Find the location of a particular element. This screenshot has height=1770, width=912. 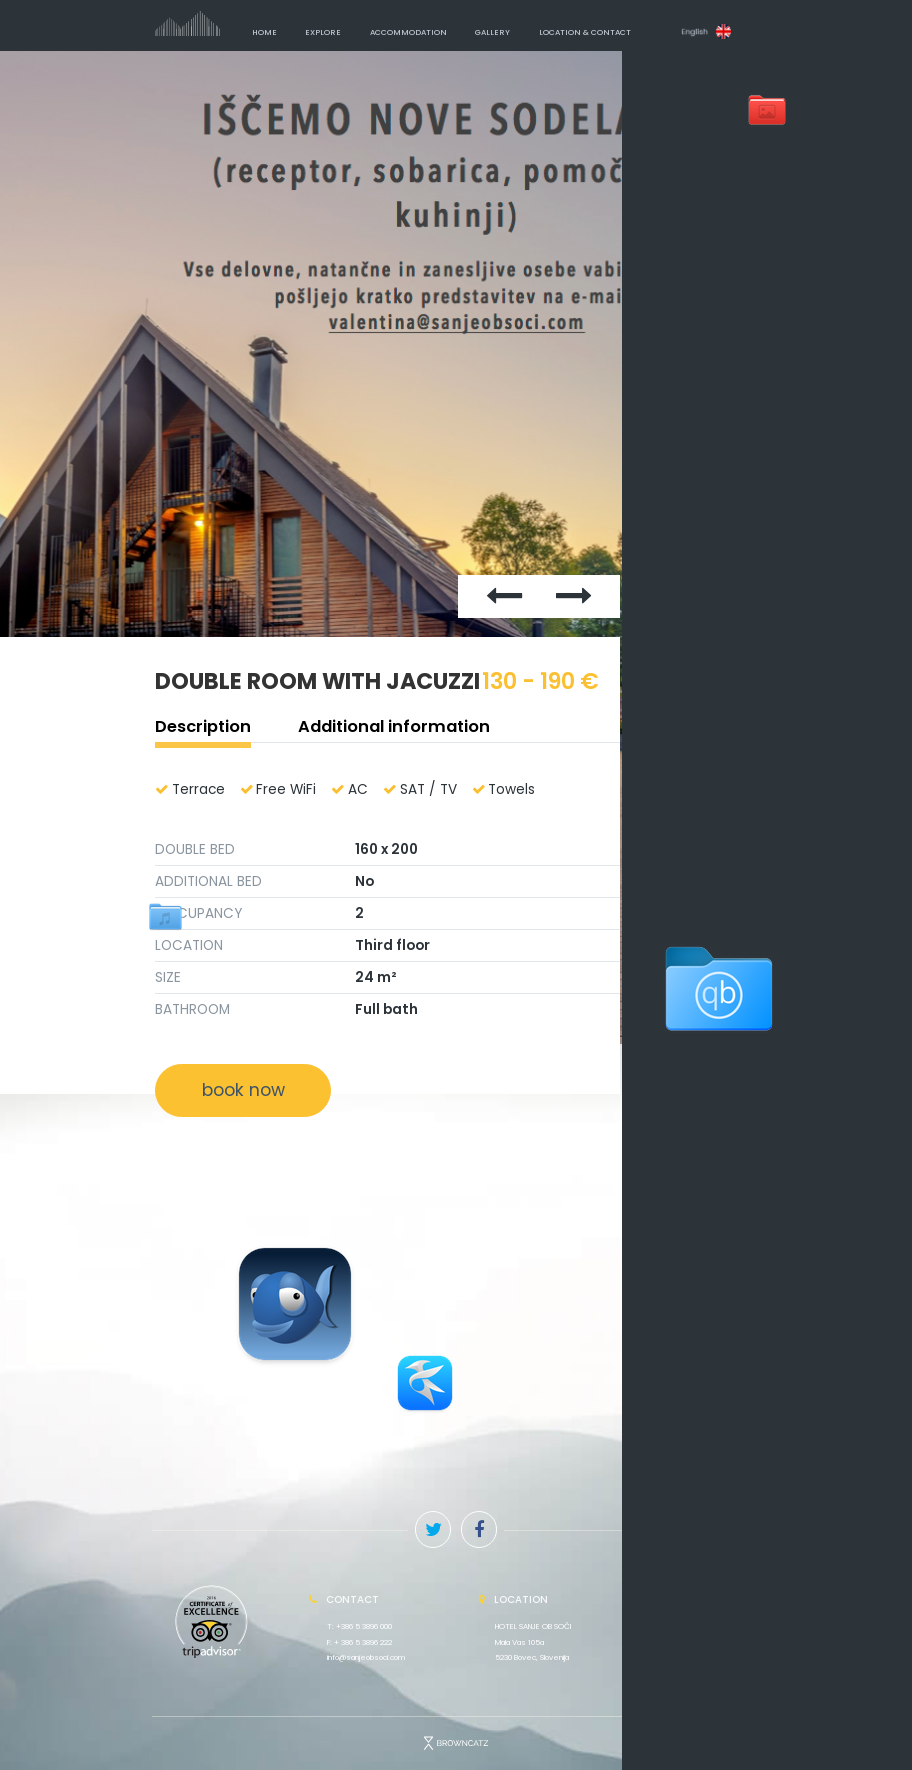

open your music folder is located at coordinates (165, 916).